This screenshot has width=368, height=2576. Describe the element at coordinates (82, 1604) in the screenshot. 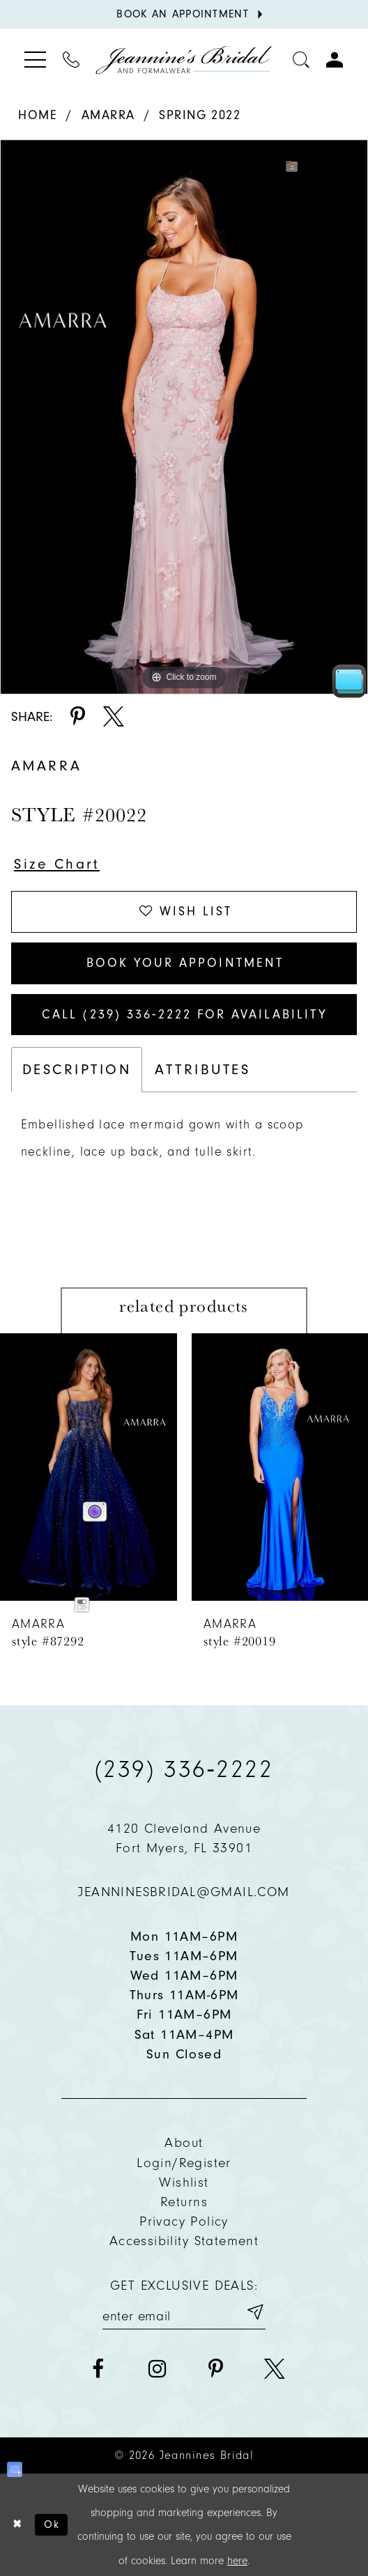

I see `open unity tweak tool settings` at that location.